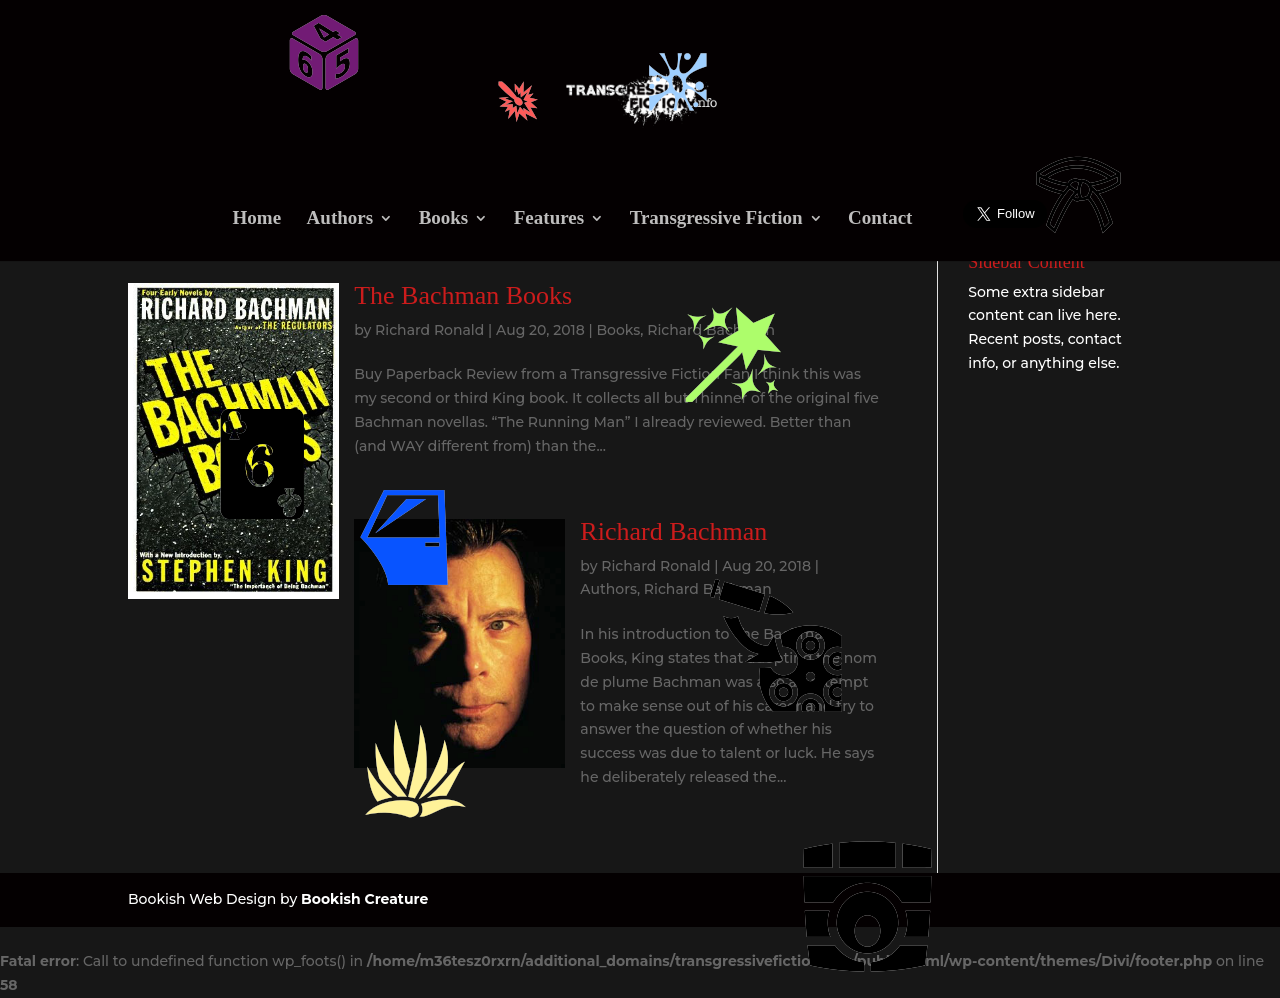 The image size is (1280, 998). Describe the element at coordinates (262, 464) in the screenshot. I see `six of clubs playing card` at that location.